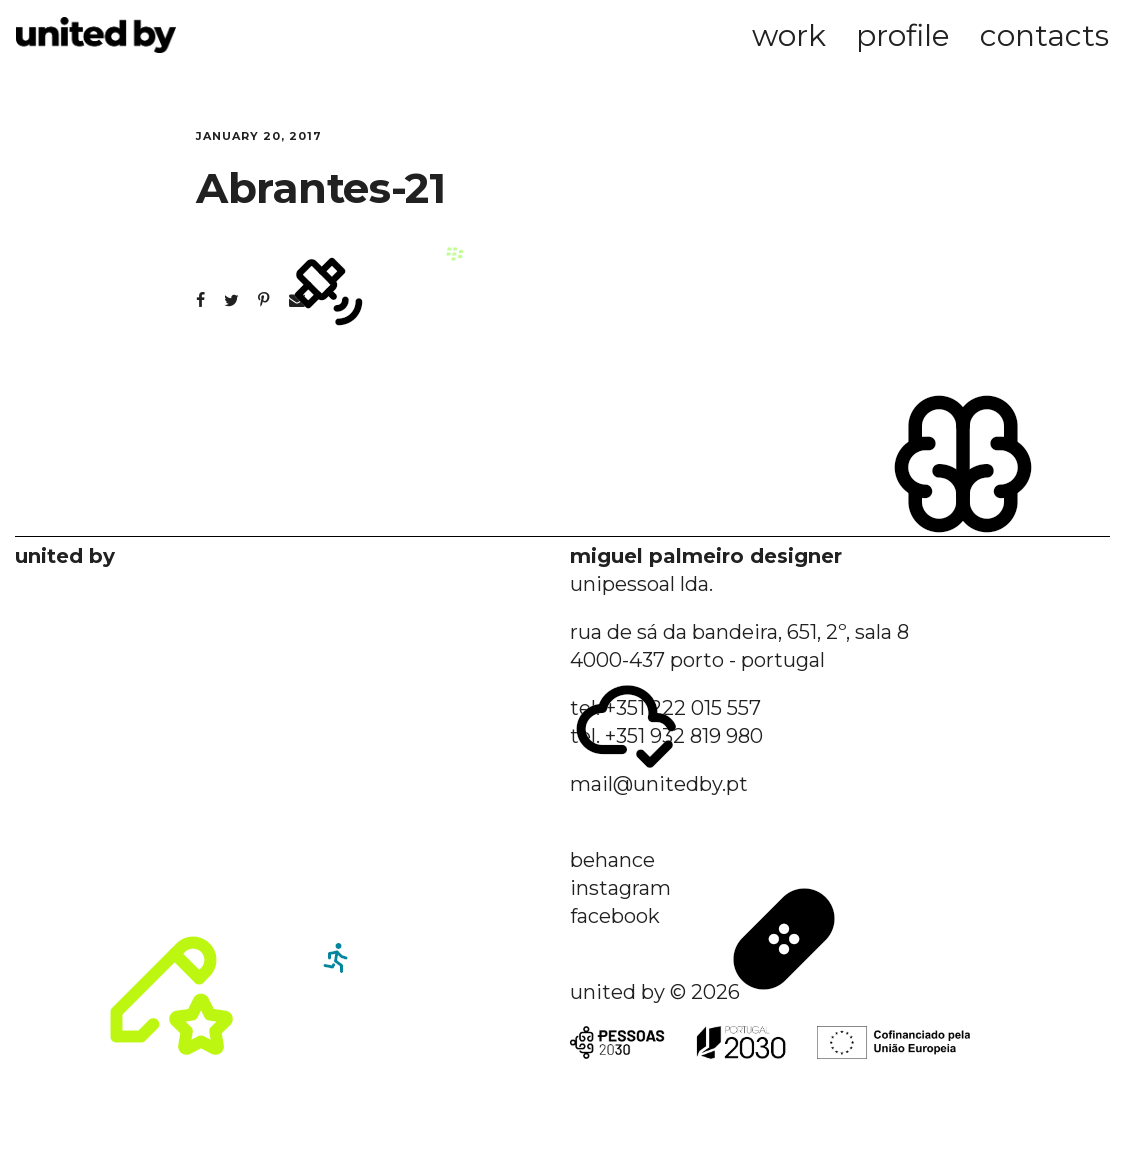 The height and width of the screenshot is (1159, 1125). What do you see at coordinates (627, 722) in the screenshot?
I see `file successfully uploaded to cloud storage` at bounding box center [627, 722].